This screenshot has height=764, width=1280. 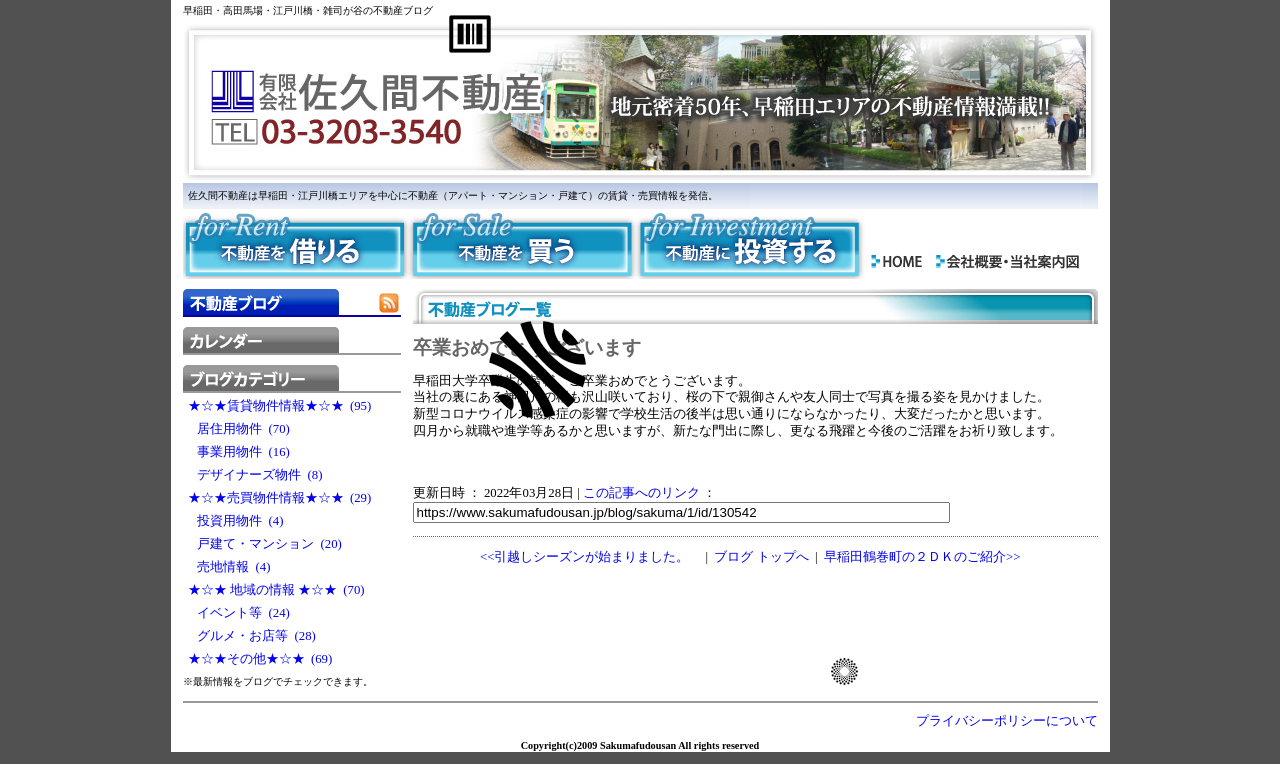 What do you see at coordinates (470, 34) in the screenshot?
I see `scan a barcode` at bounding box center [470, 34].